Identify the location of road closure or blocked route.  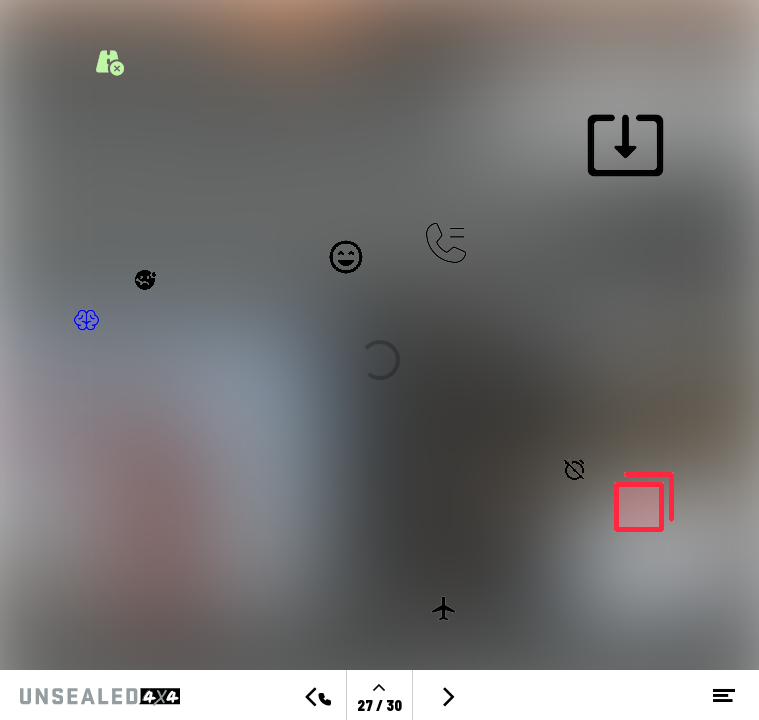
(108, 61).